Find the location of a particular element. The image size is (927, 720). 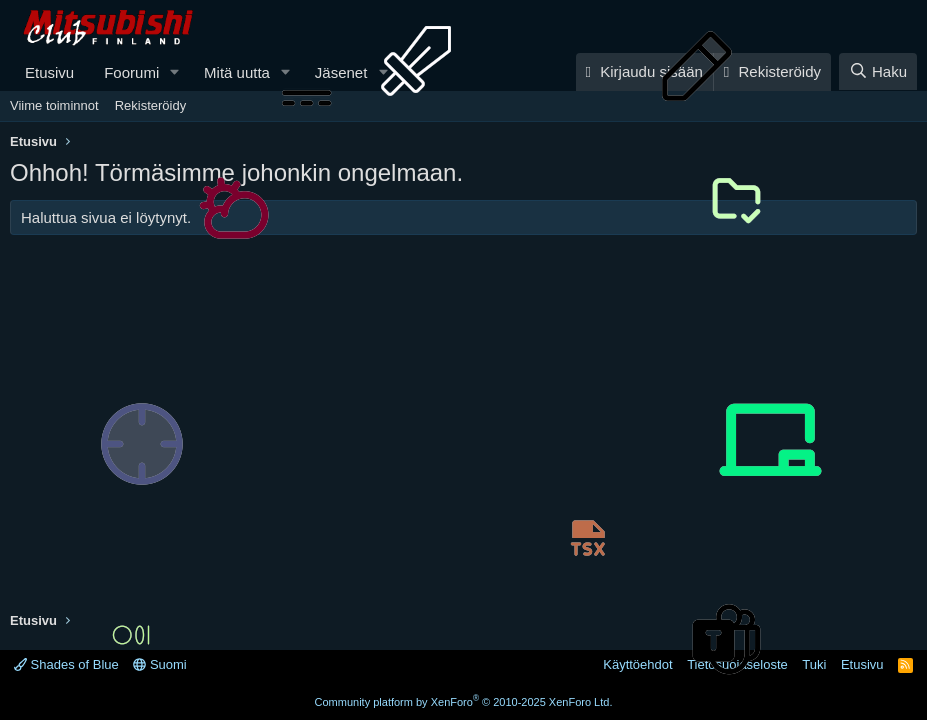

folder successfully verified or validated is located at coordinates (736, 199).